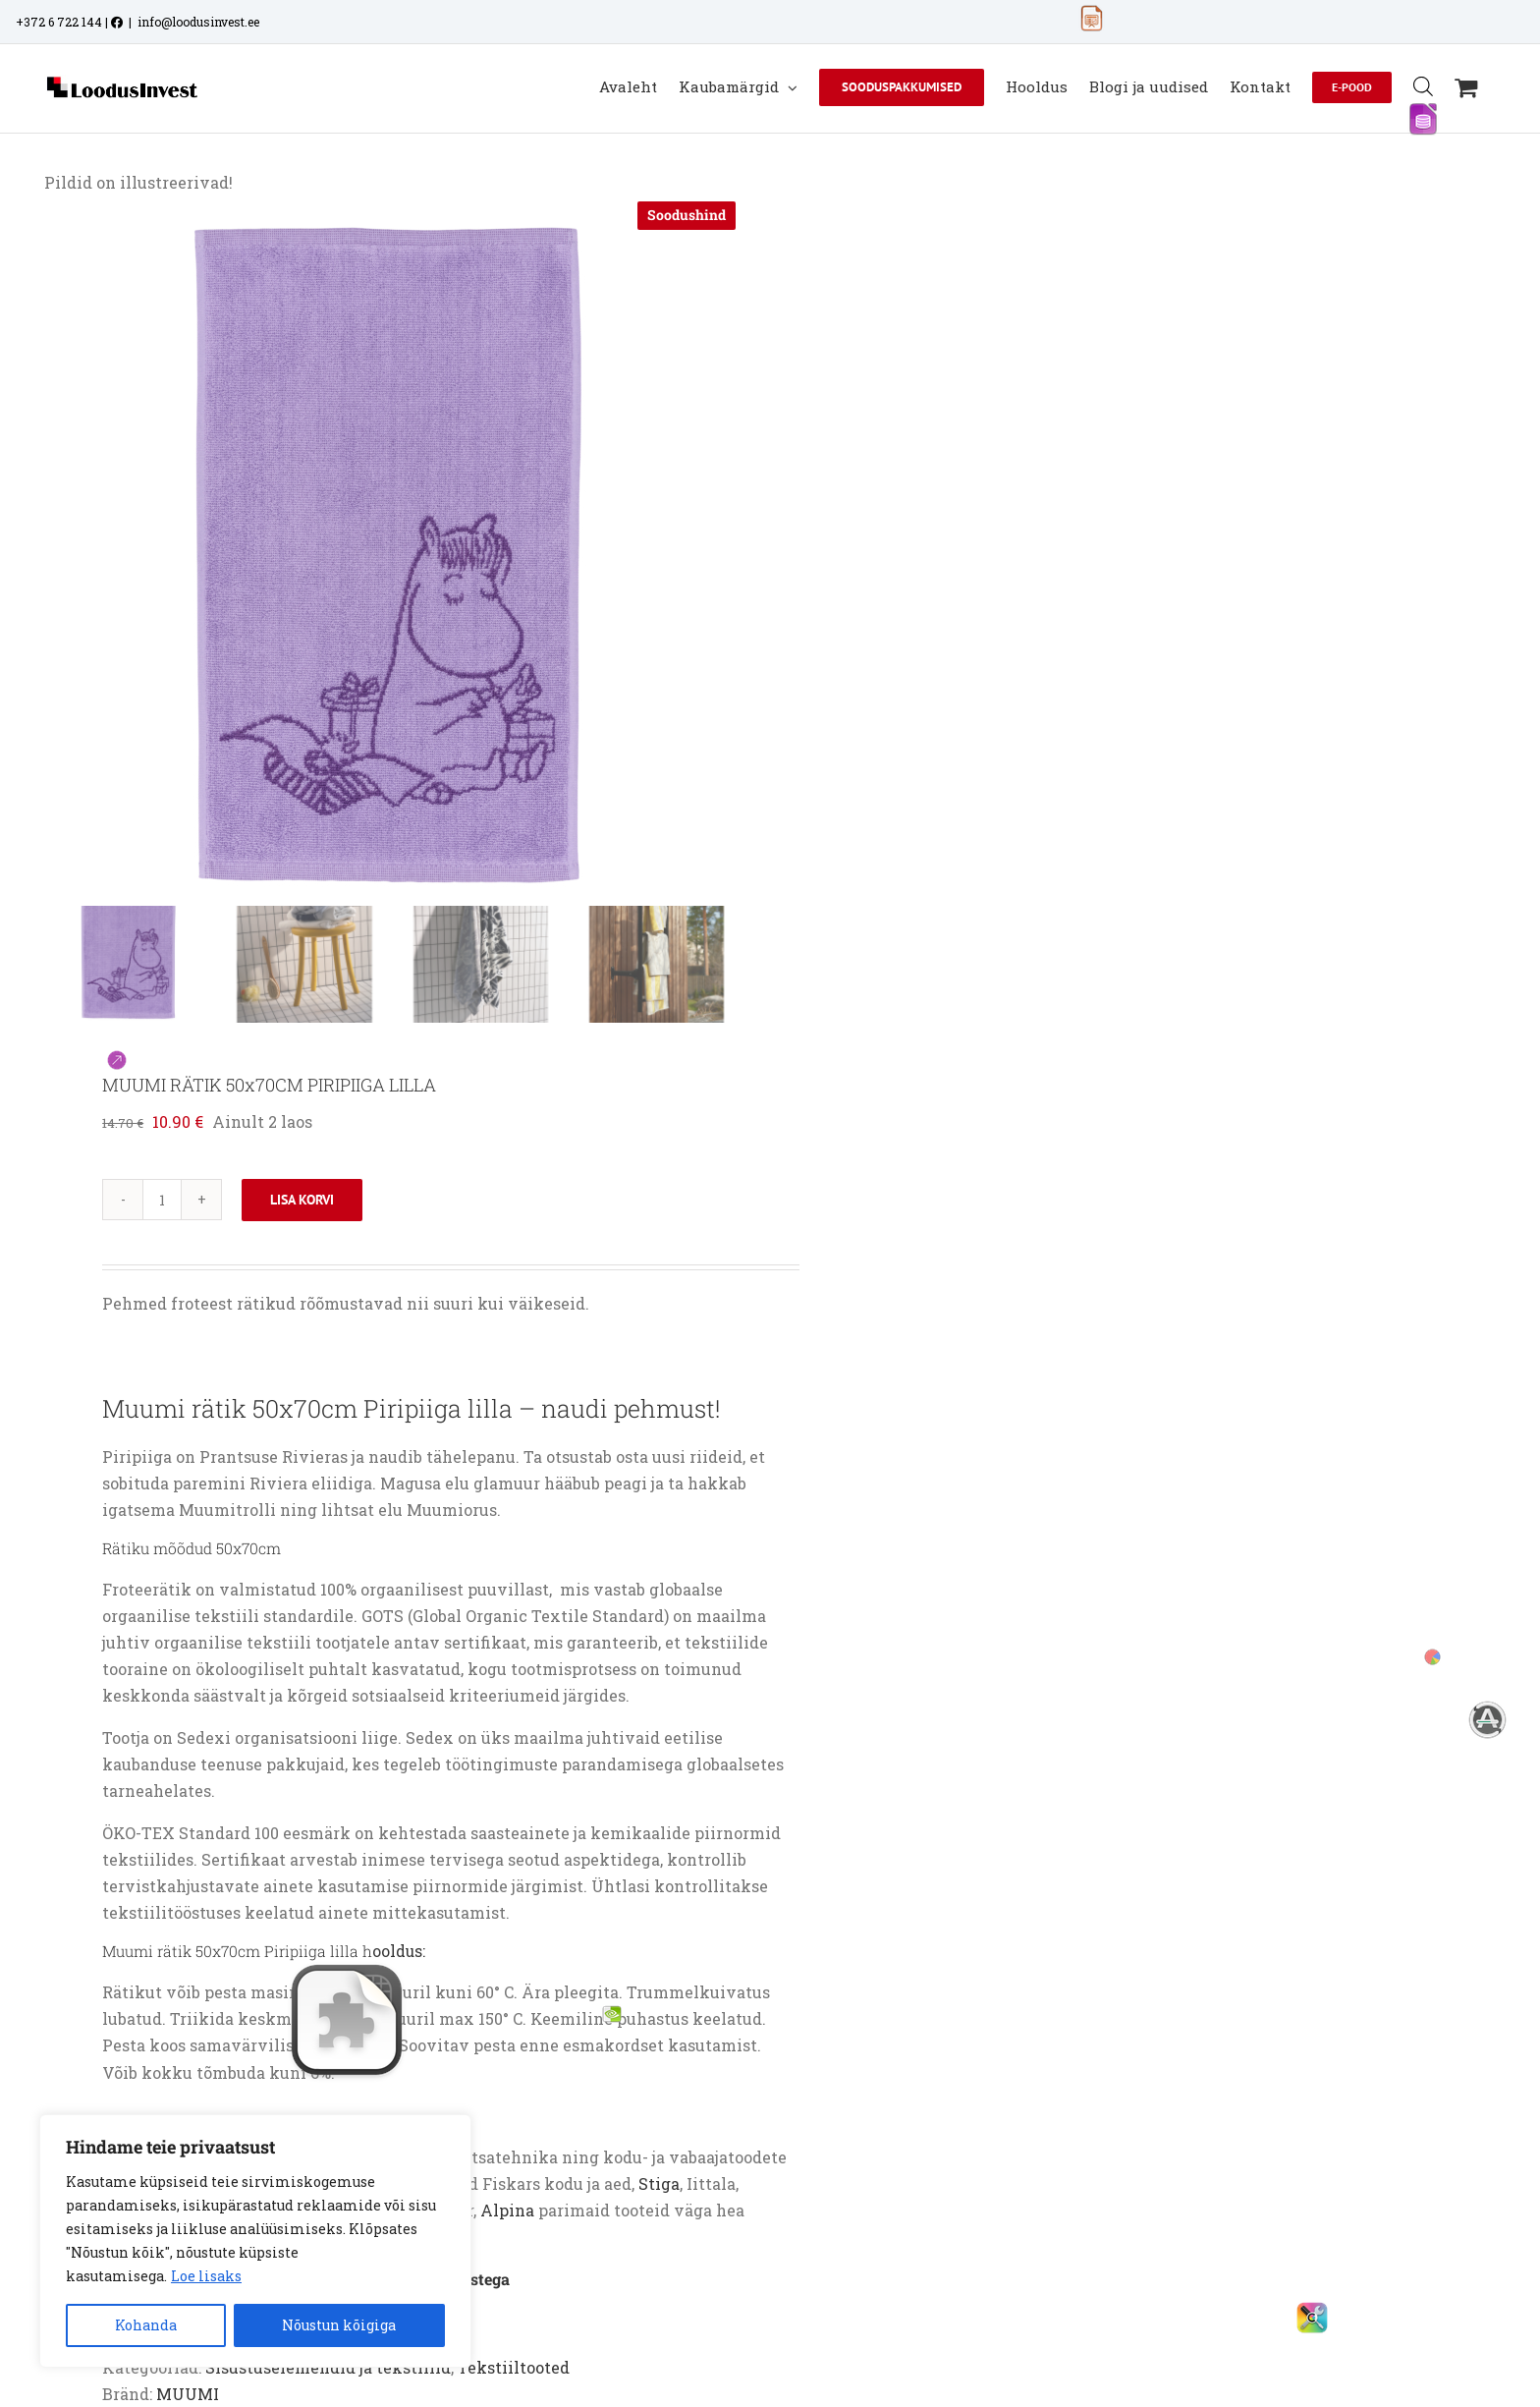 Image resolution: width=1540 pixels, height=2407 pixels. I want to click on open LibreOffice Base database application, so click(1423, 119).